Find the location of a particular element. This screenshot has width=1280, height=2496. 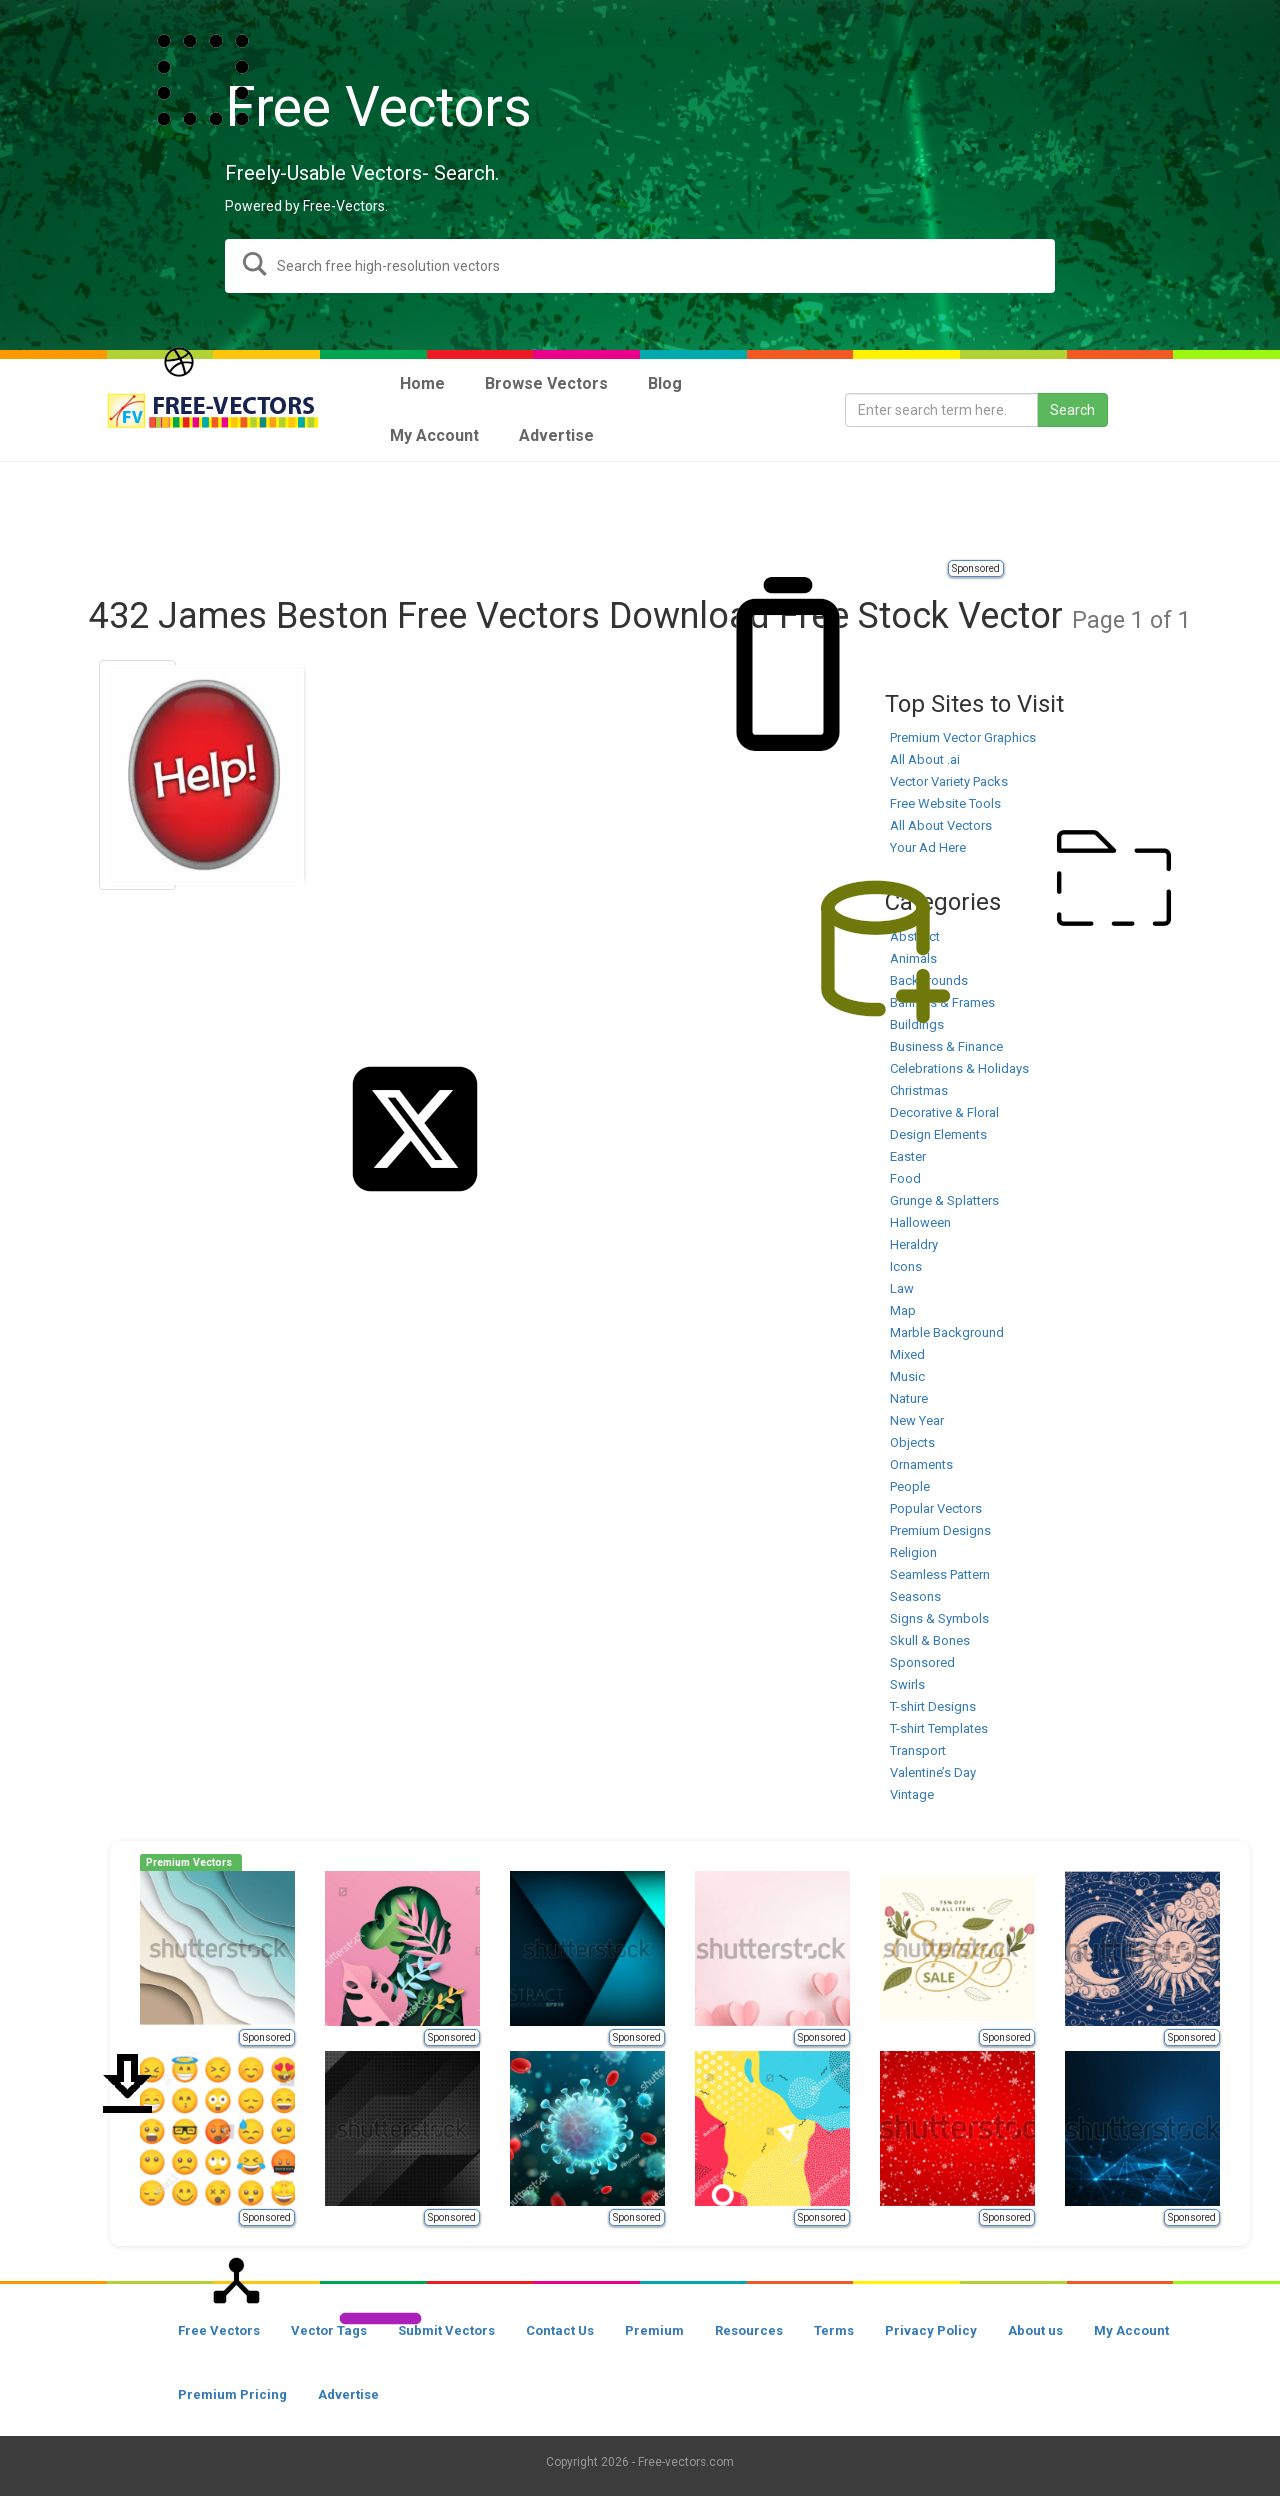

add a new database or storage container is located at coordinates (875, 948).